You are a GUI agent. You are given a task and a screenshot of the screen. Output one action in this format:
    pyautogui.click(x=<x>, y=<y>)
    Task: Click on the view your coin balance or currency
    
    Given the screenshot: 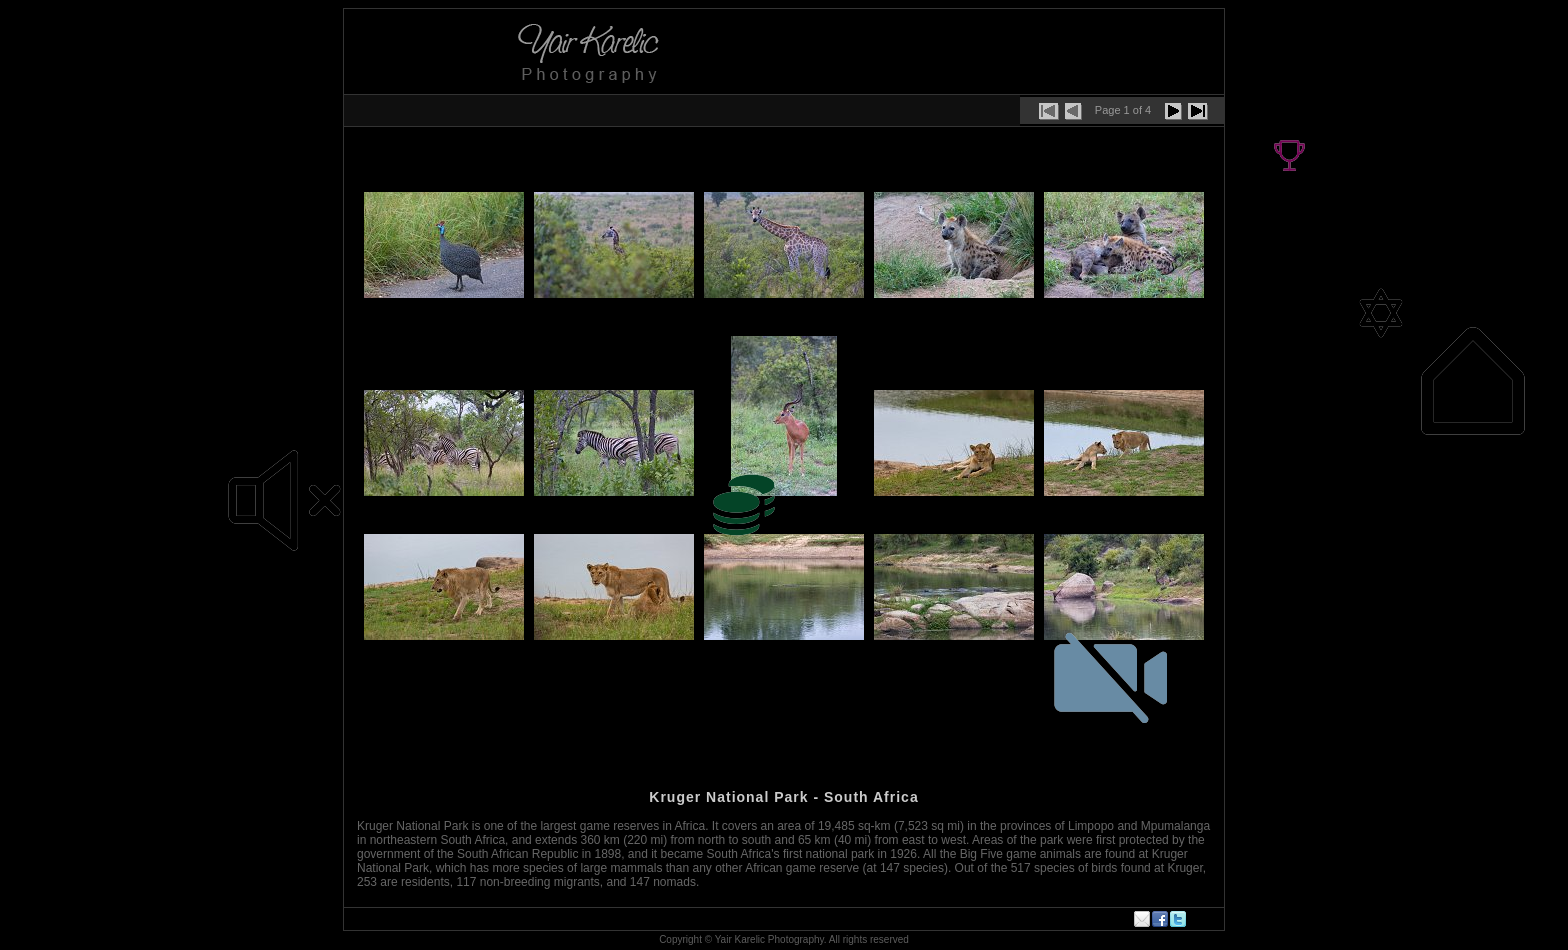 What is the action you would take?
    pyautogui.click(x=744, y=505)
    